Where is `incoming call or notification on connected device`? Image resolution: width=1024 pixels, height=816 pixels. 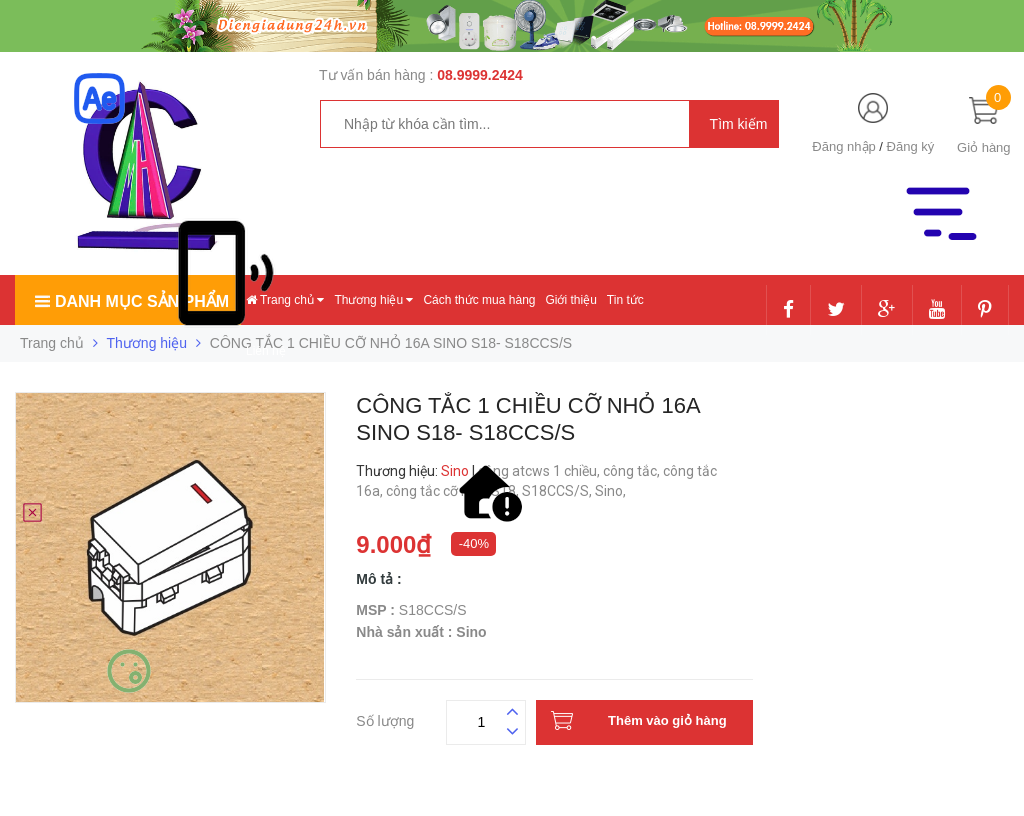 incoming call or notification on connected device is located at coordinates (226, 273).